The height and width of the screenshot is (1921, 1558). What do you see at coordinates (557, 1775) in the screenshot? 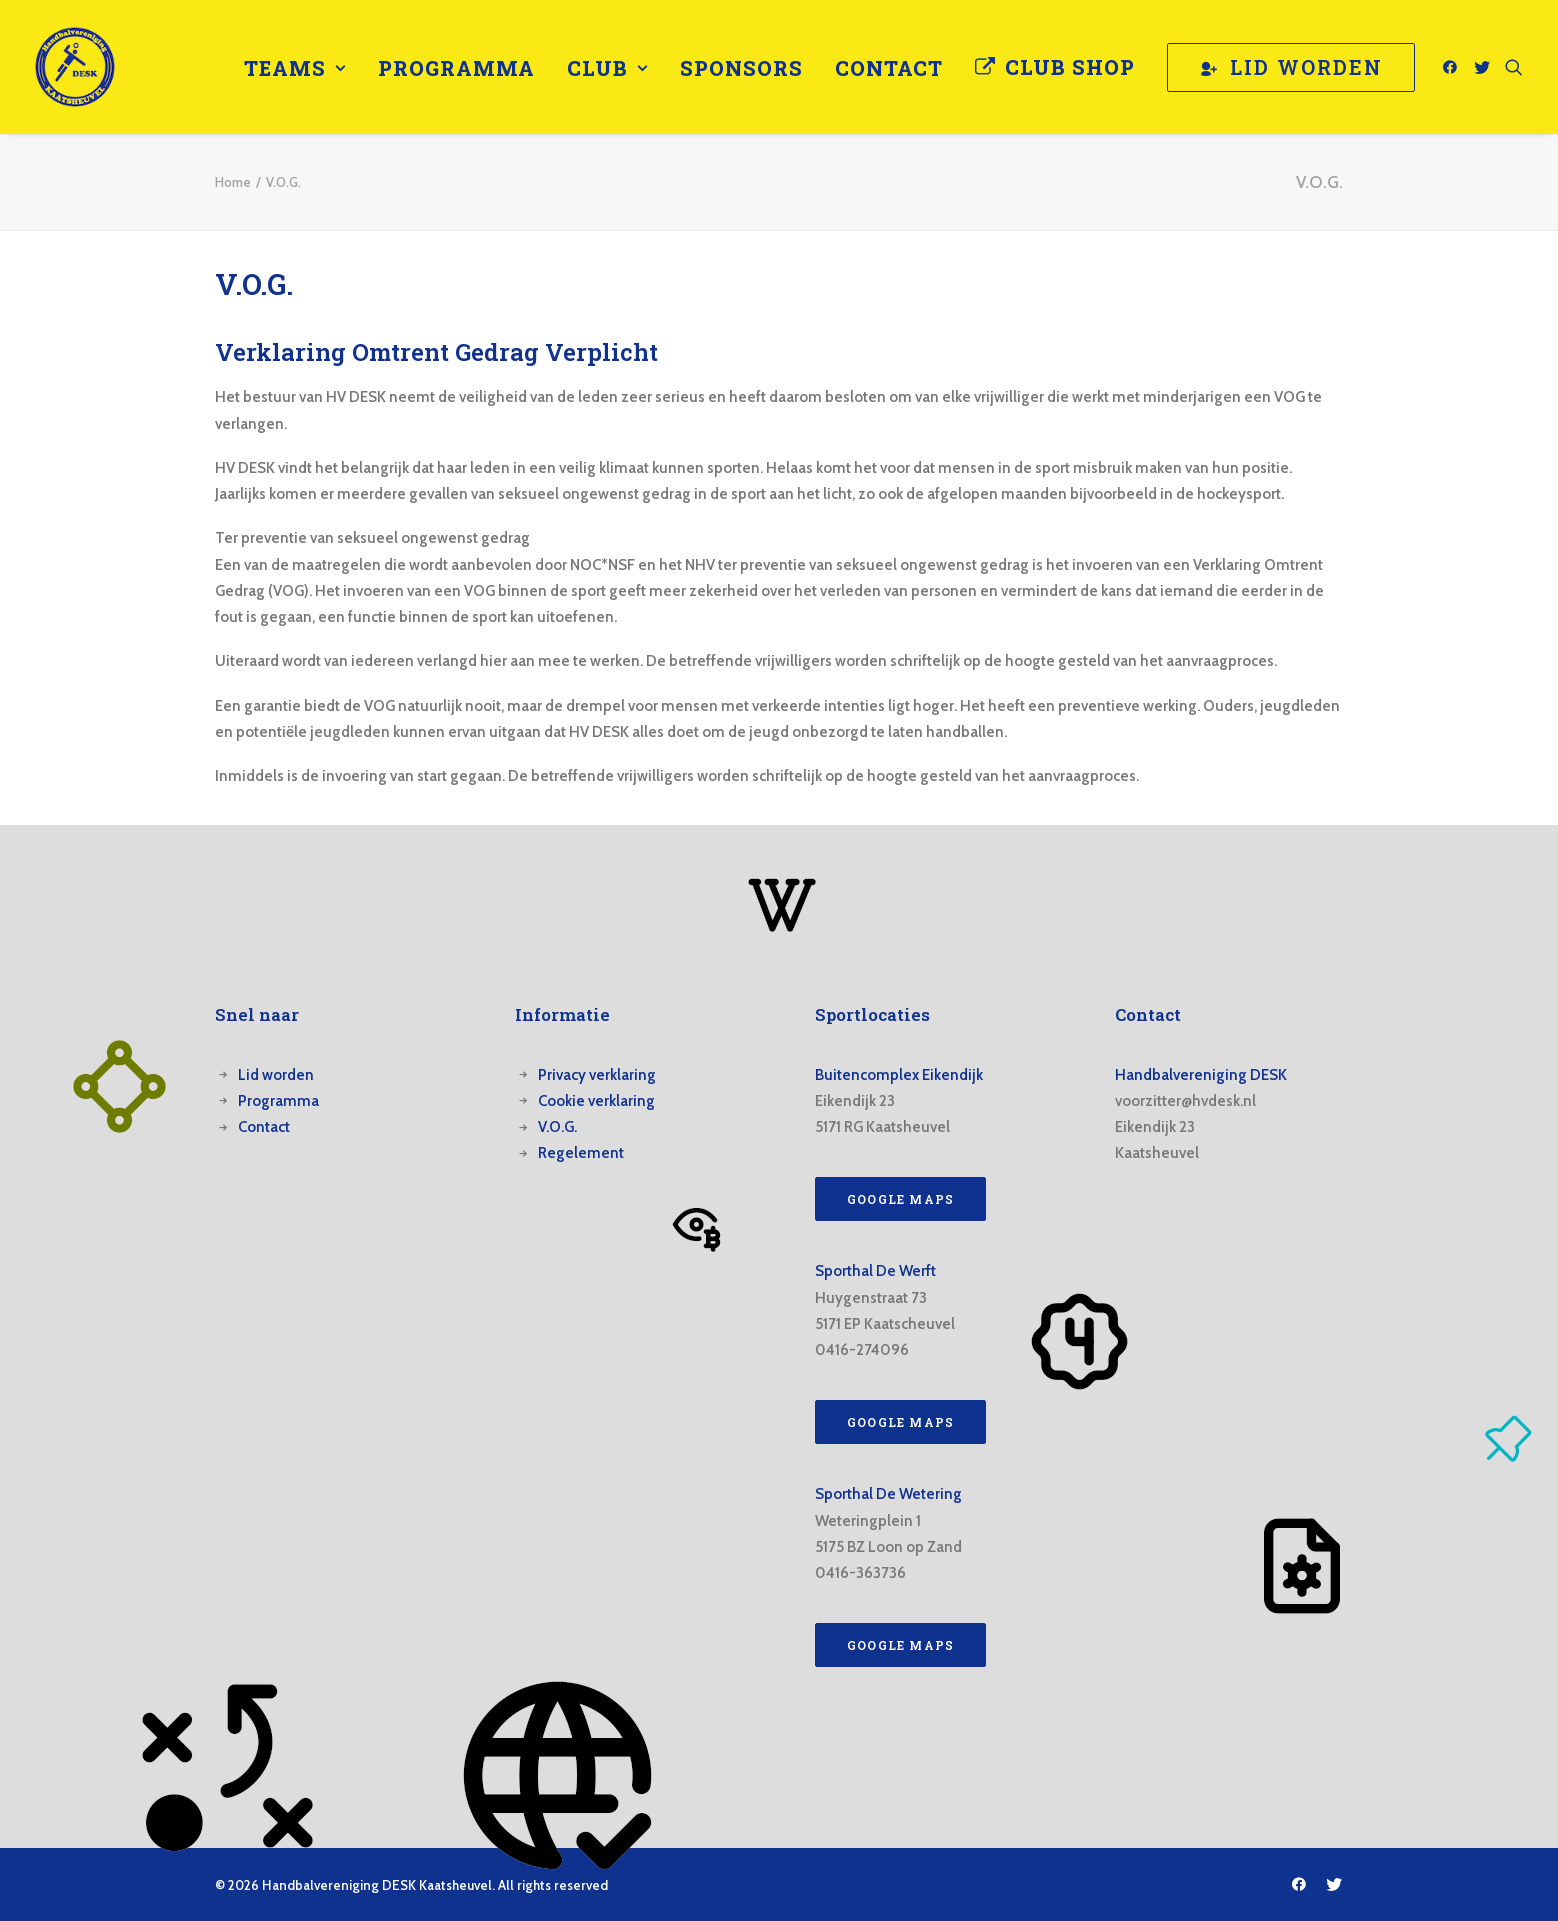
I see `website or domain verified` at bounding box center [557, 1775].